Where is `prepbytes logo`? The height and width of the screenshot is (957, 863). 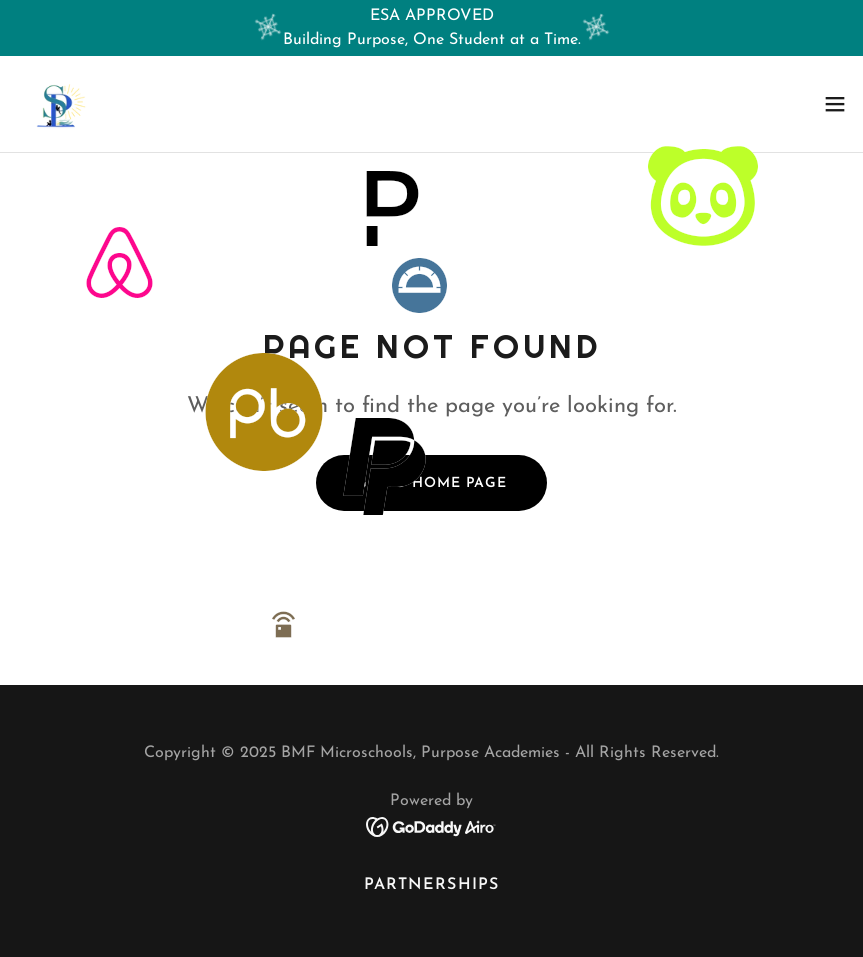 prepbytes logo is located at coordinates (264, 412).